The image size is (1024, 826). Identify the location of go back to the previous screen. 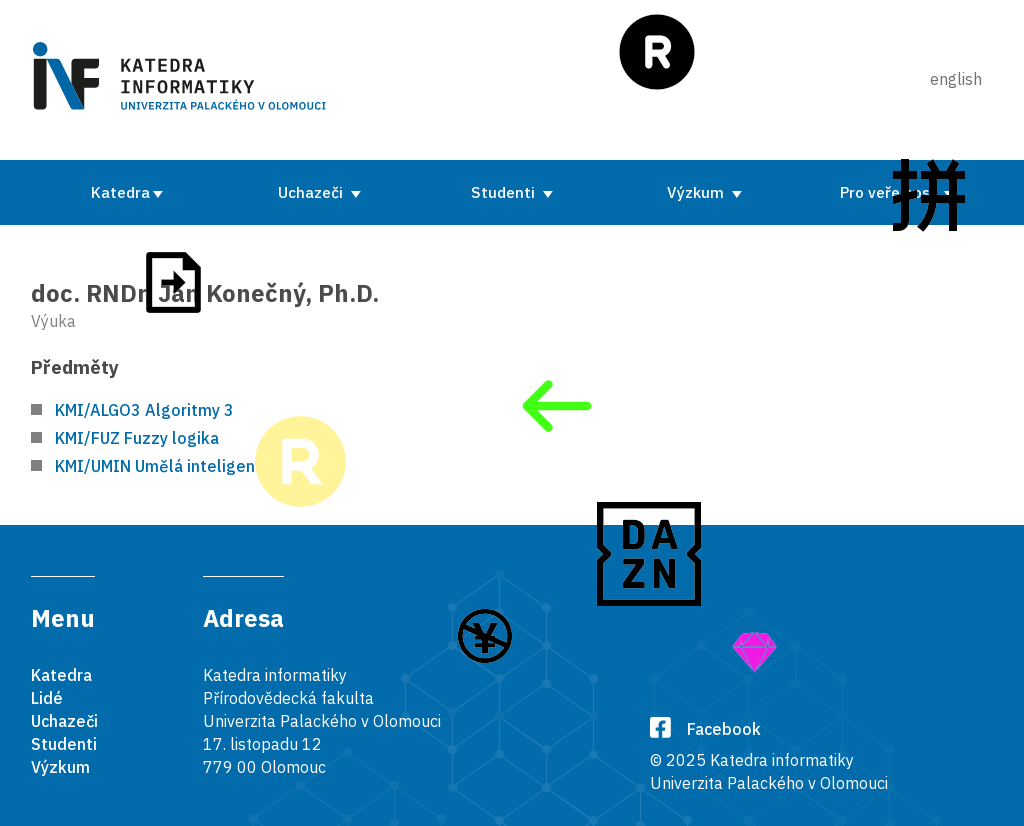
(557, 406).